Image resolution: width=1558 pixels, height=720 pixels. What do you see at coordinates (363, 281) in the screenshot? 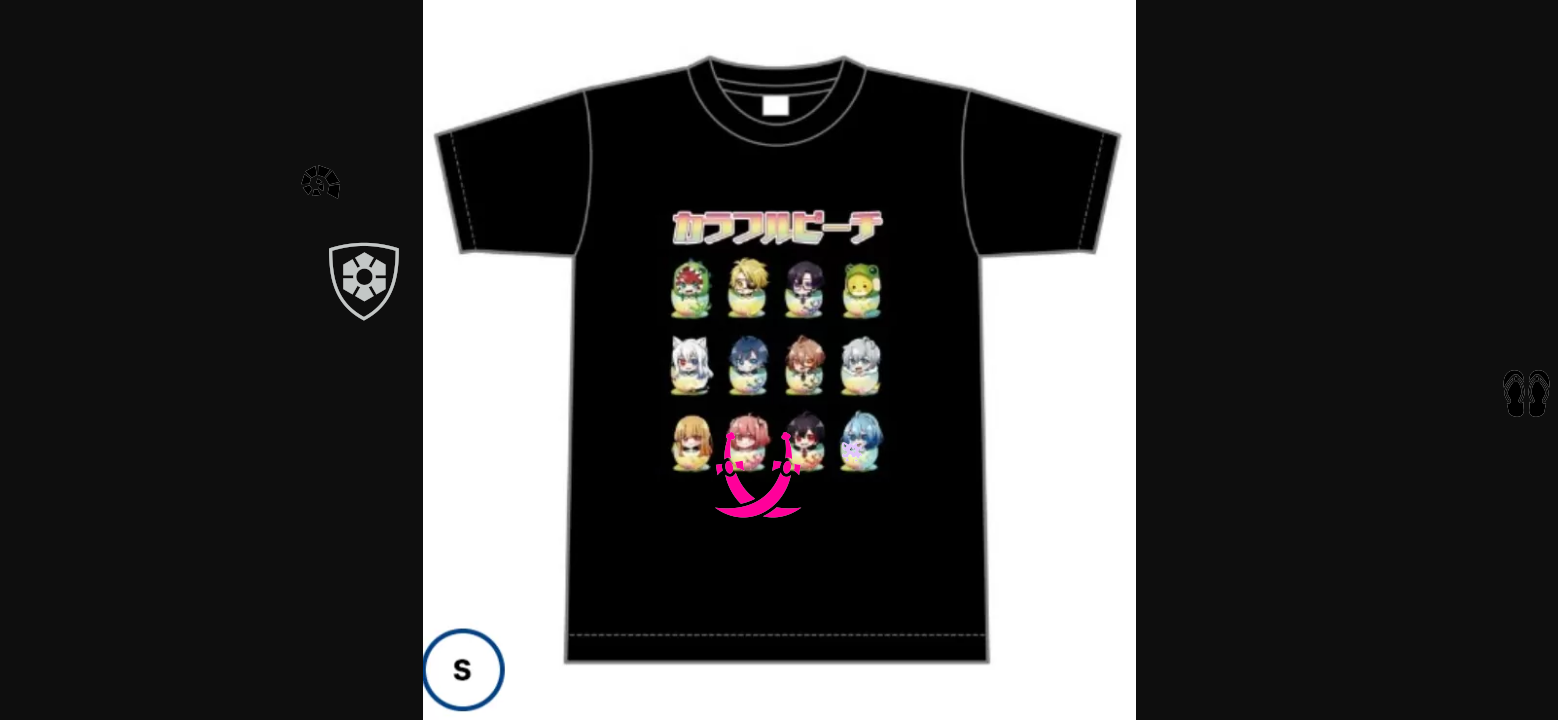
I see `activate ice or frost defense ability` at bounding box center [363, 281].